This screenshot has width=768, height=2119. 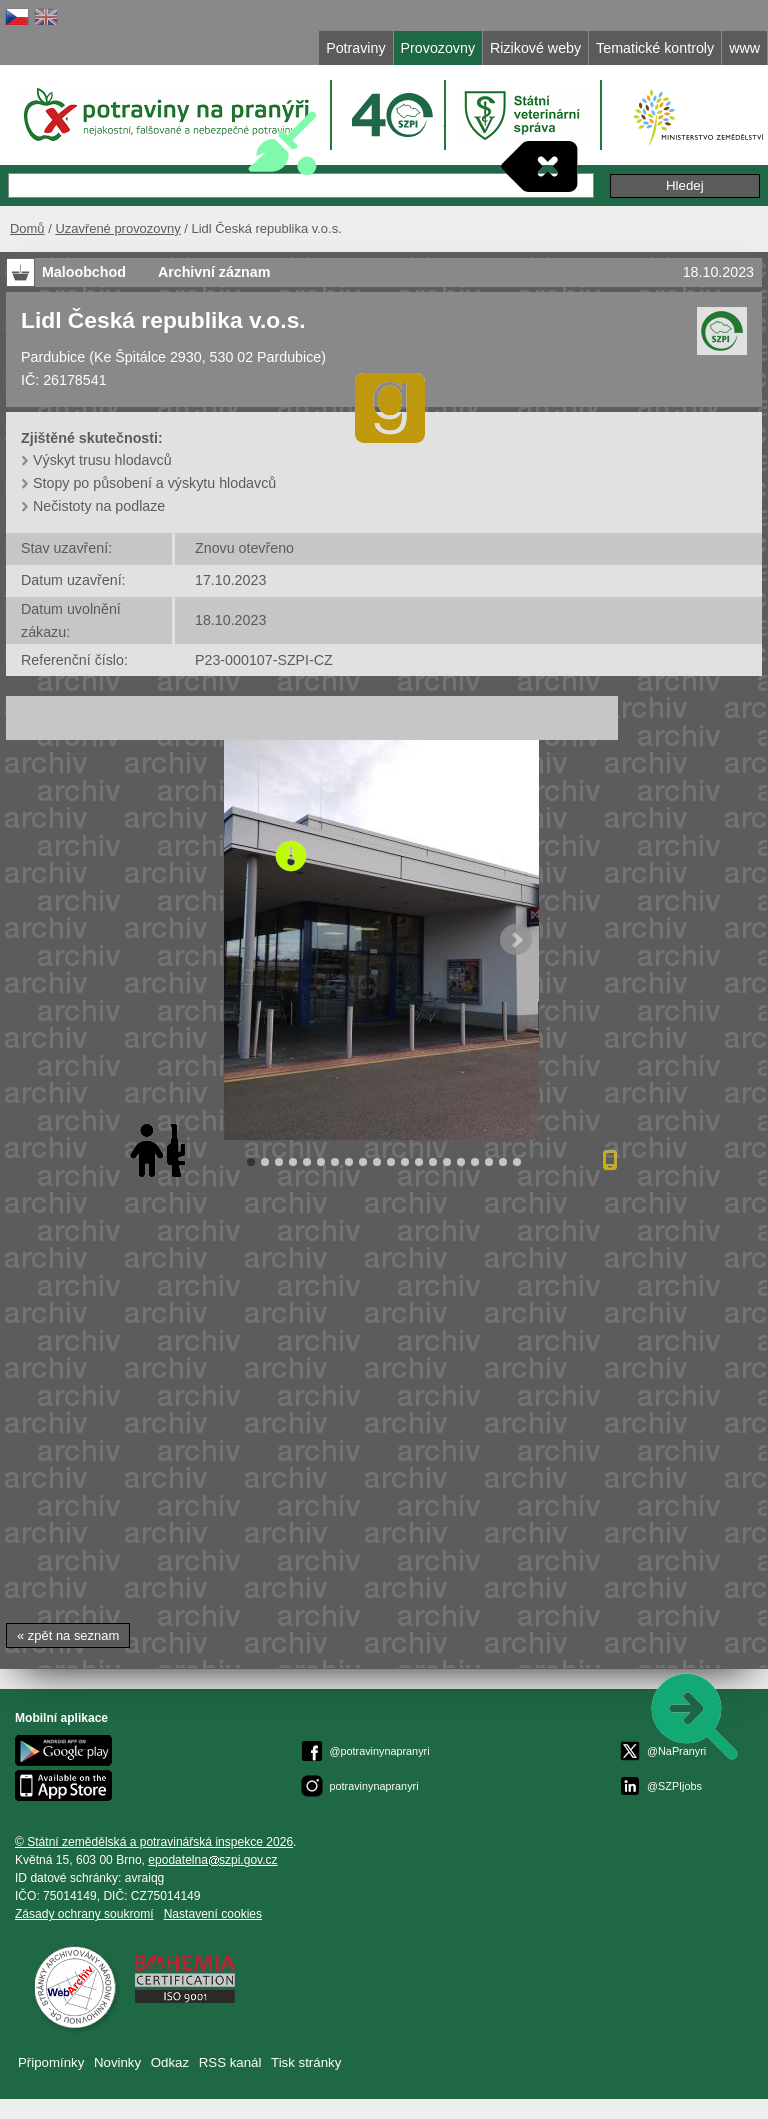 What do you see at coordinates (543, 166) in the screenshot?
I see `delete the last character or input` at bounding box center [543, 166].